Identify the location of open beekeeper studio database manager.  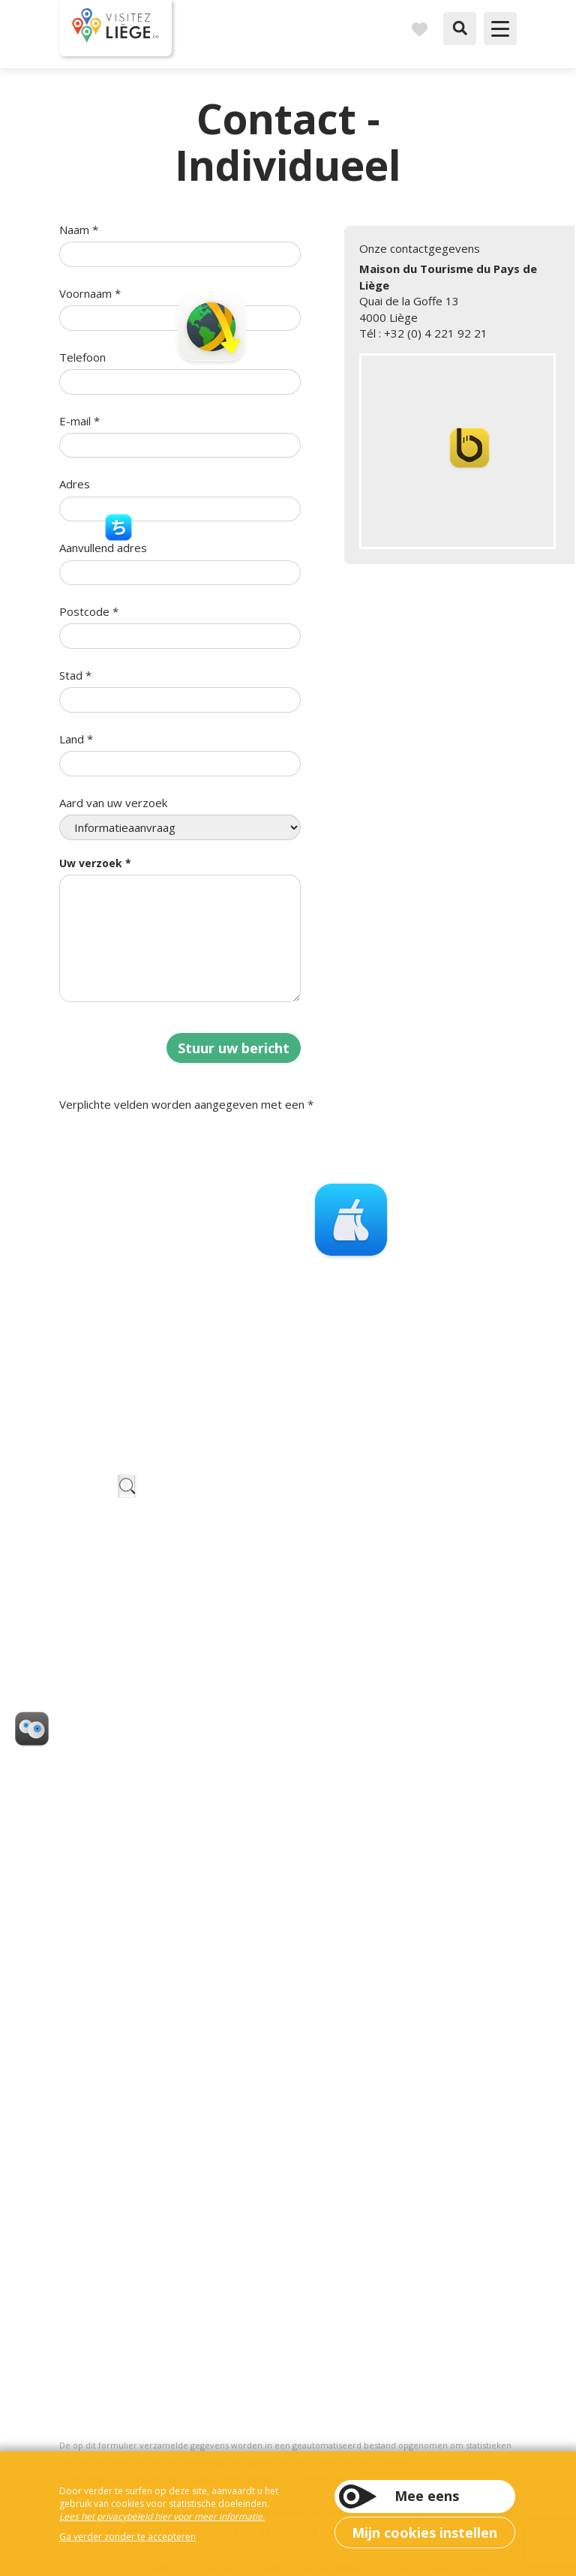
(470, 448).